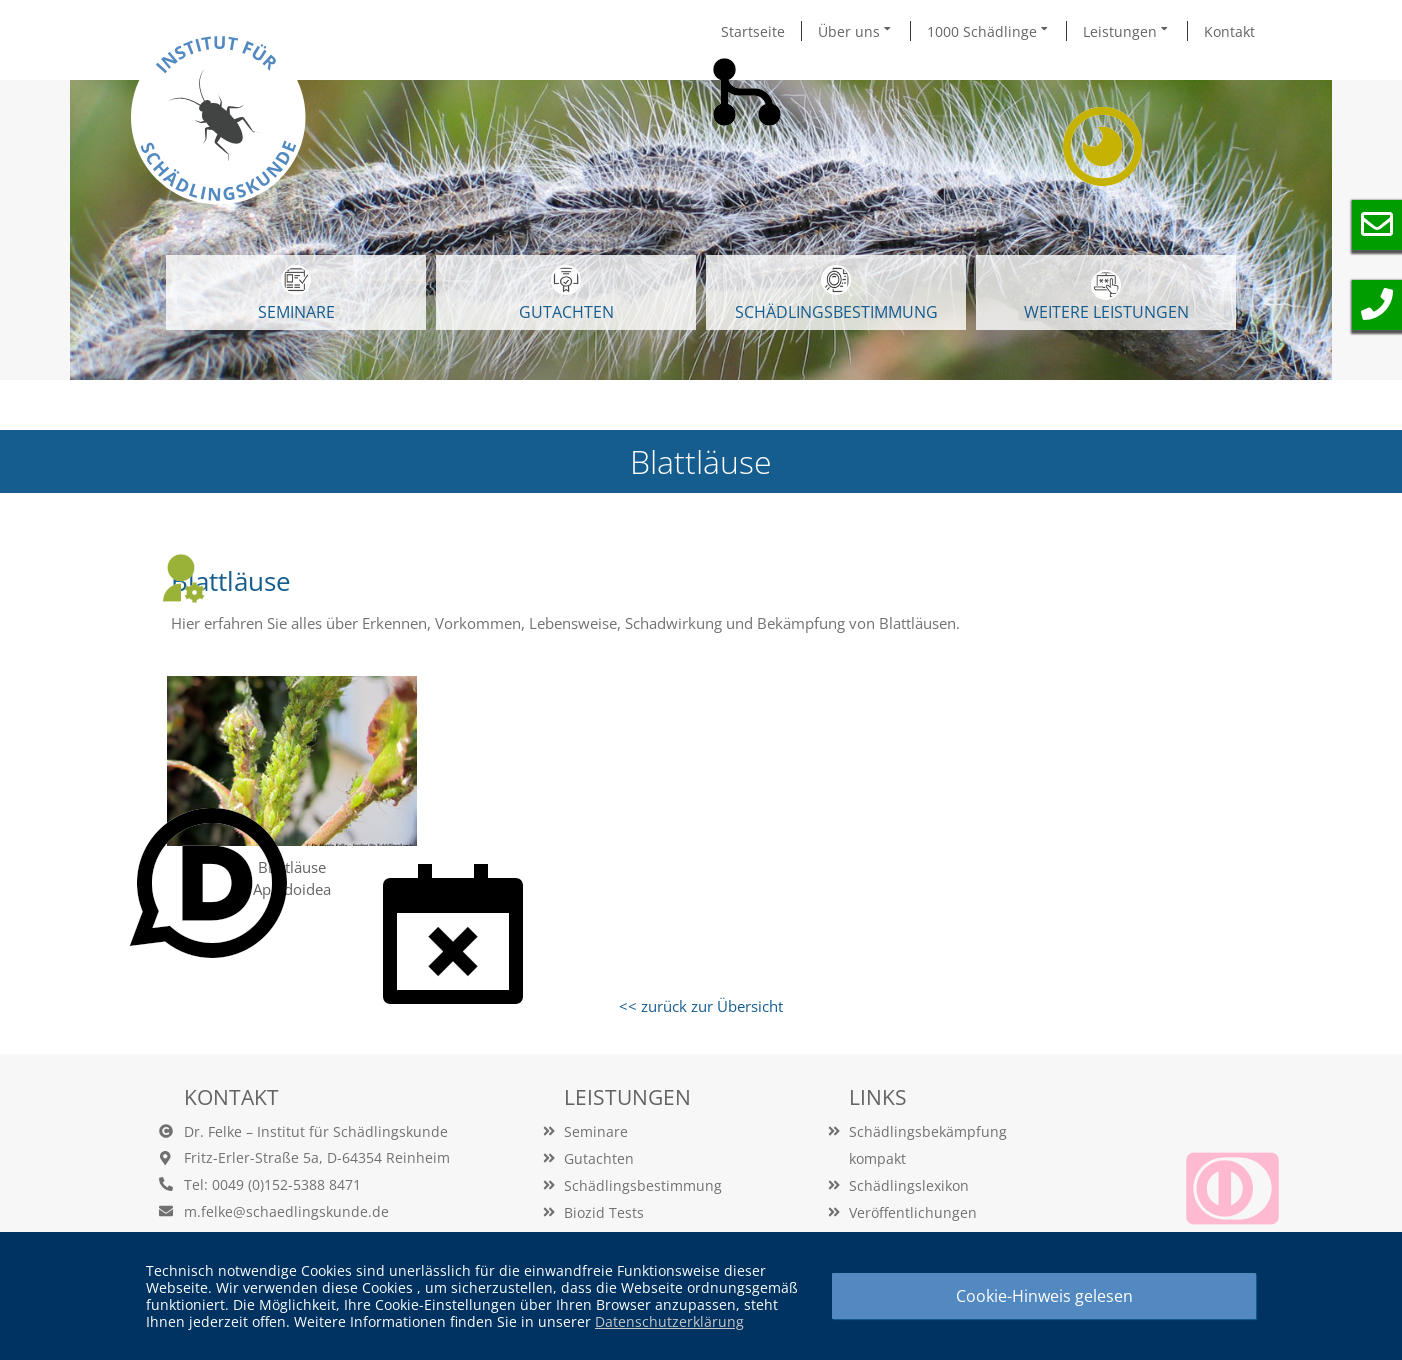  Describe the element at coordinates (181, 579) in the screenshot. I see `access user account settings` at that location.